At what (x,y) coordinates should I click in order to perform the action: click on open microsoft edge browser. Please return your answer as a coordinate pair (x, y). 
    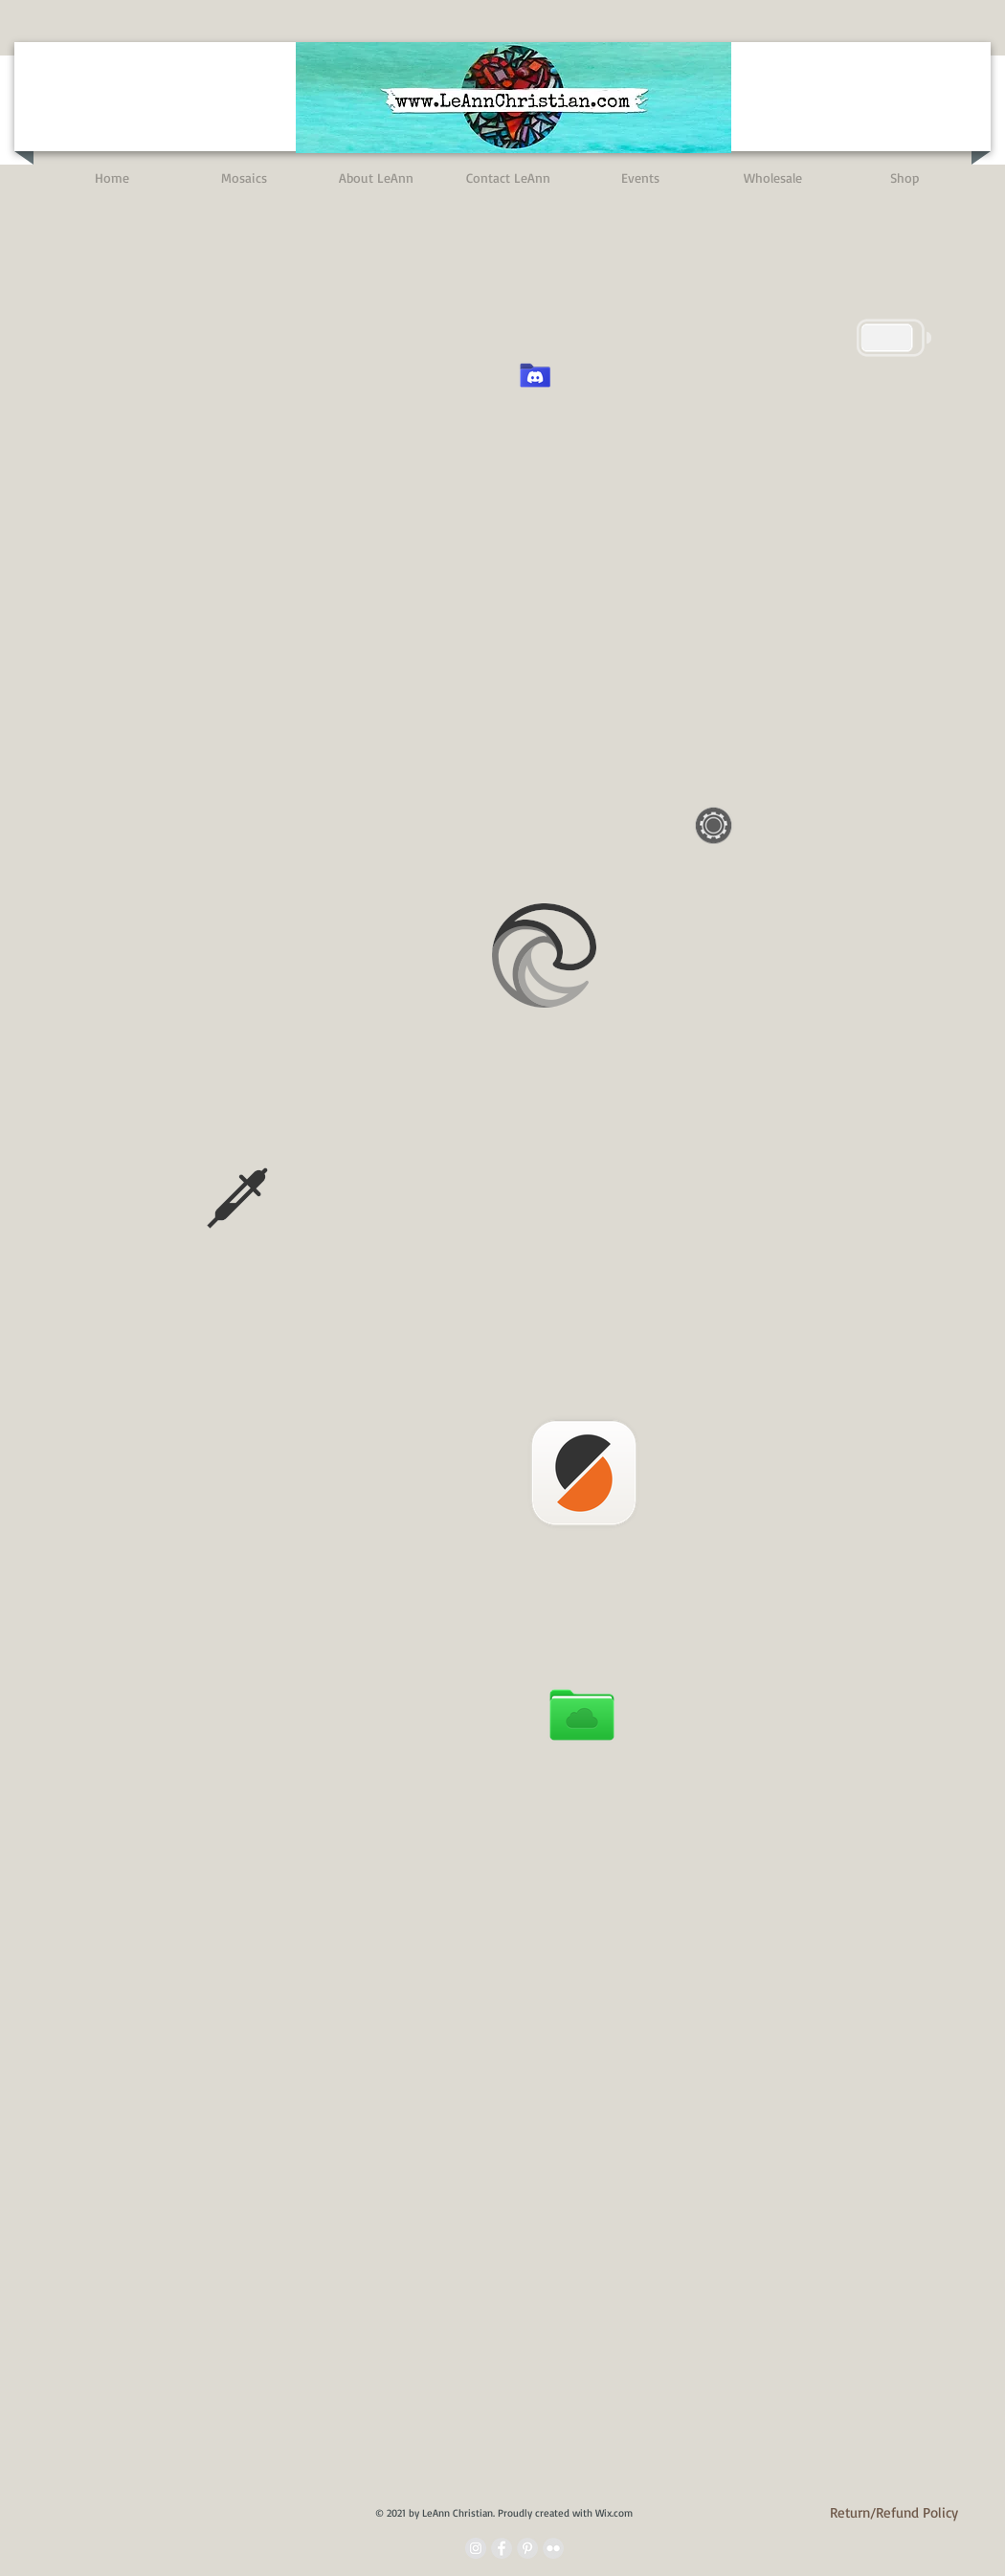
    Looking at the image, I should click on (544, 955).